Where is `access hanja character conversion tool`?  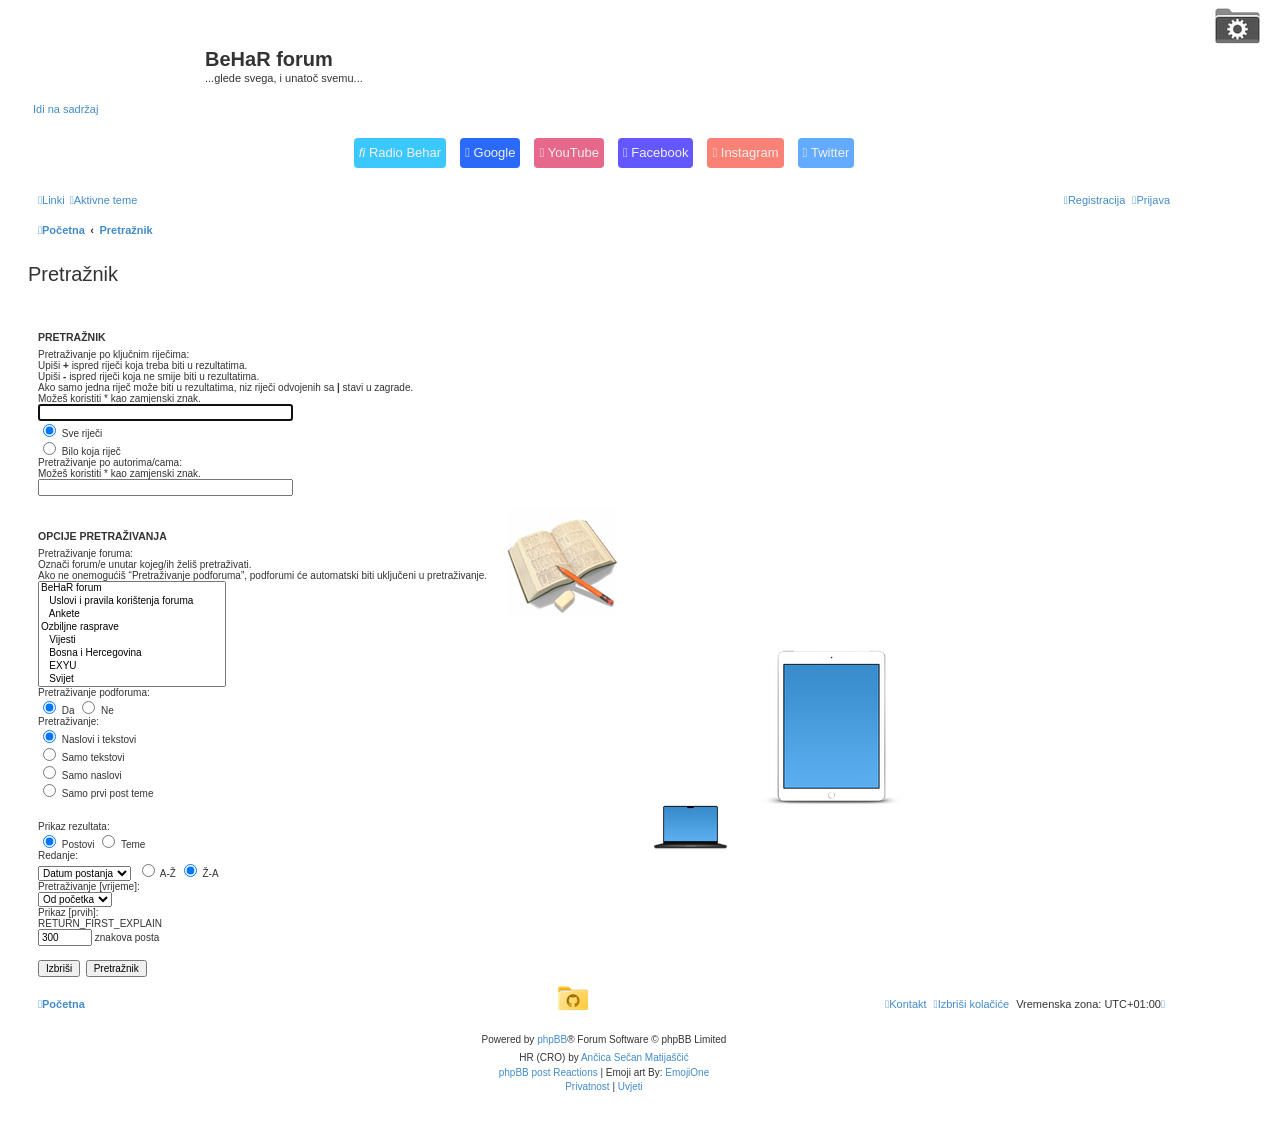 access hanja character conversion tool is located at coordinates (562, 562).